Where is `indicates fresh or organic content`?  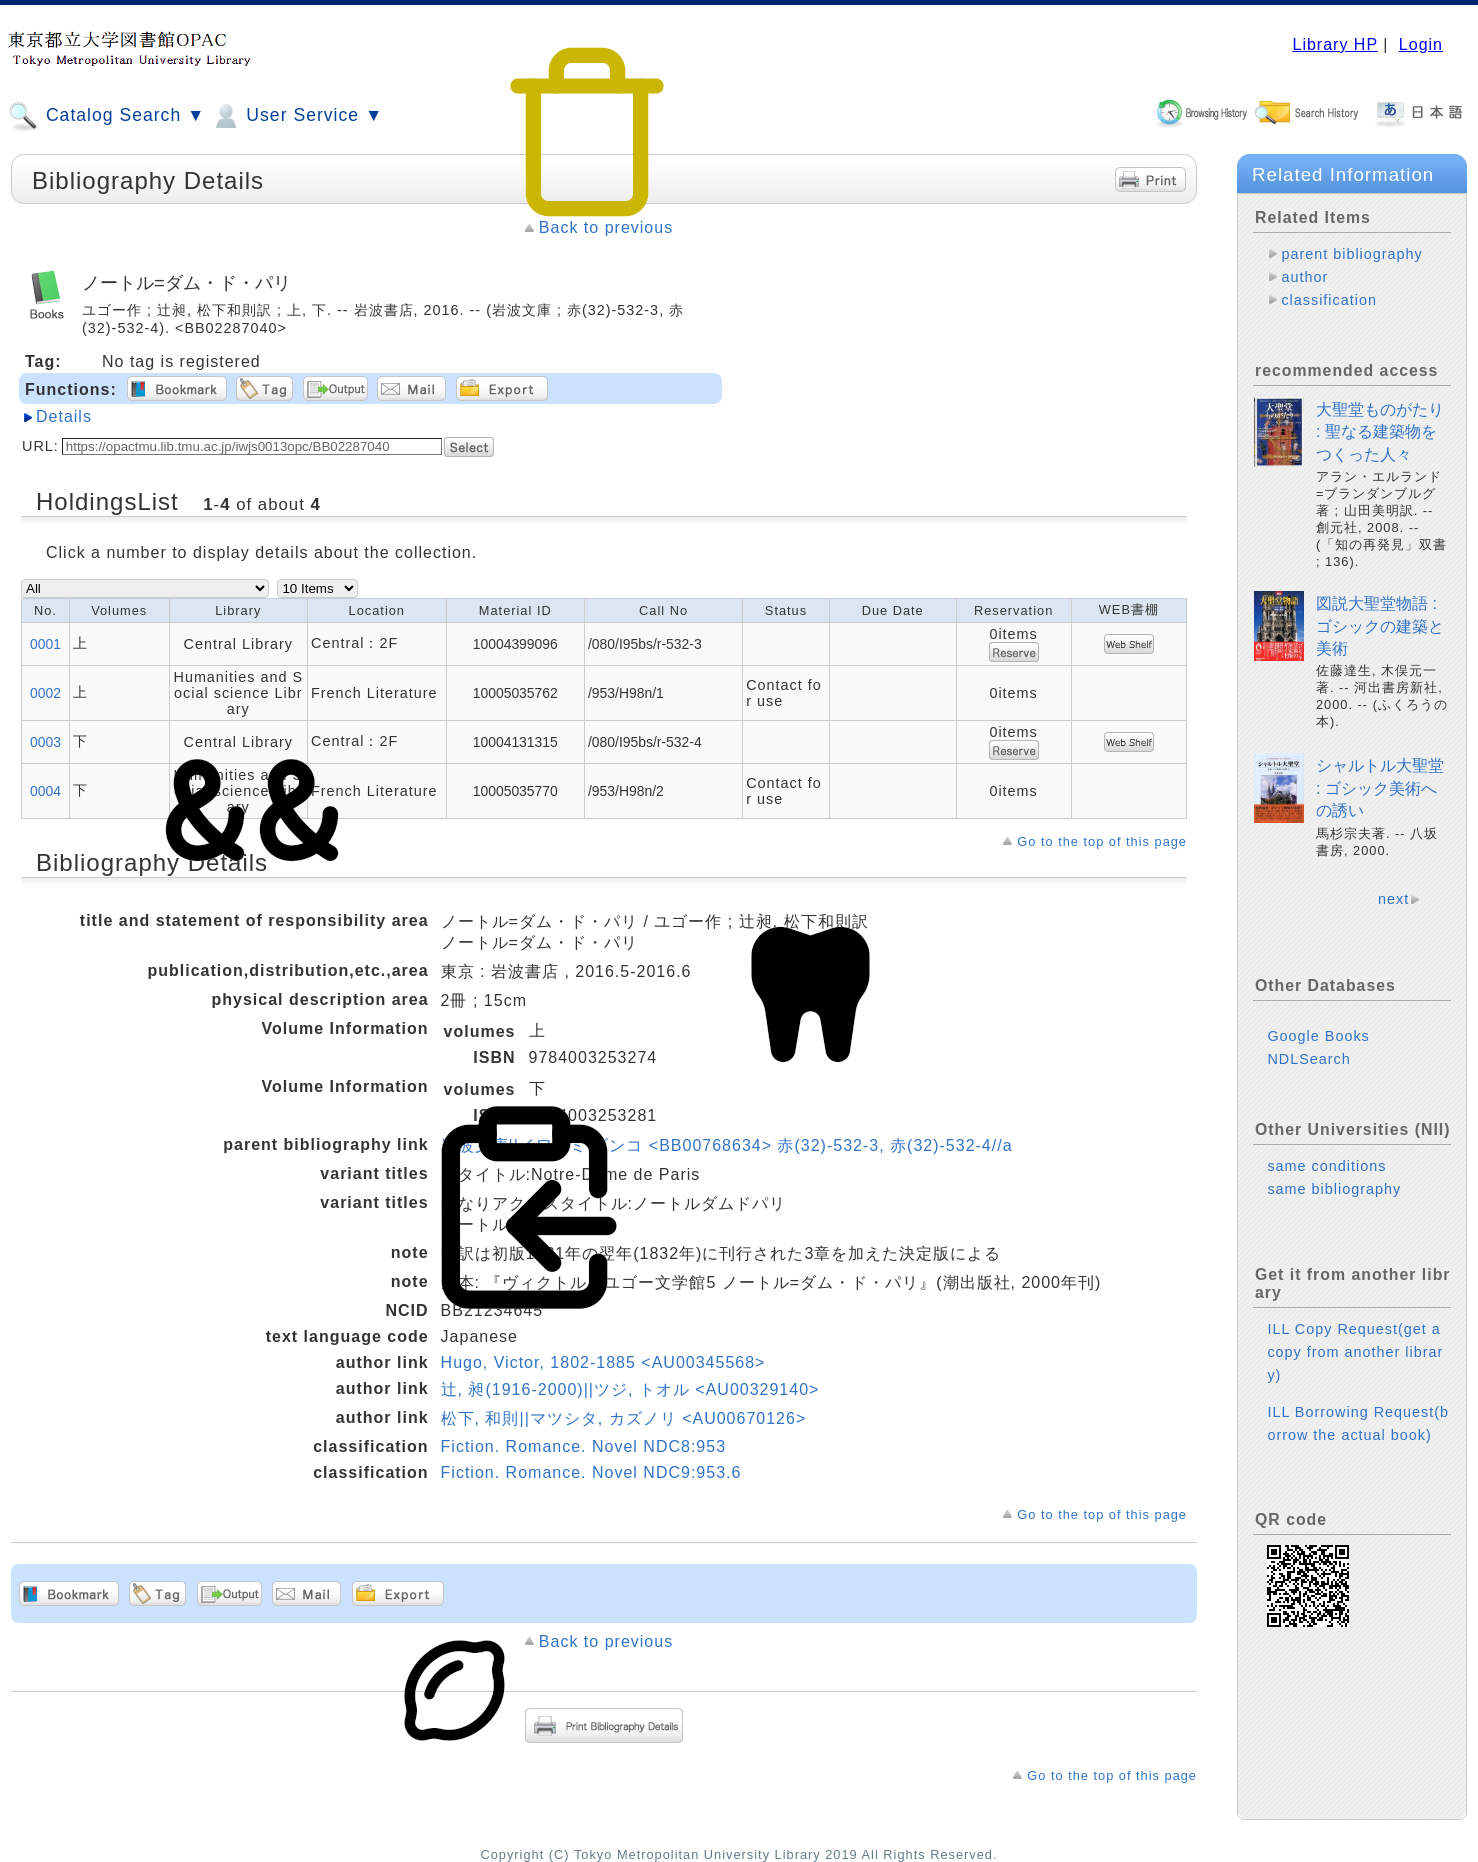 indicates fresh or organic content is located at coordinates (454, 1690).